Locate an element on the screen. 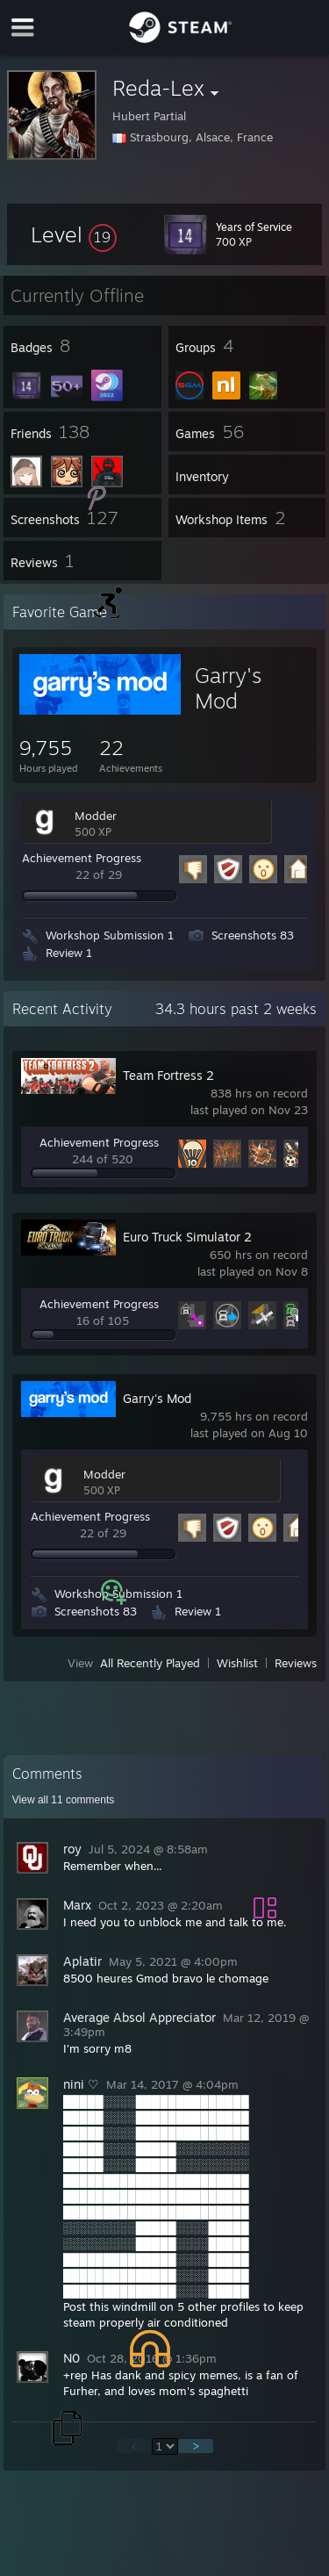 This screenshot has width=329, height=2576. pushover notification service logo is located at coordinates (96, 498).